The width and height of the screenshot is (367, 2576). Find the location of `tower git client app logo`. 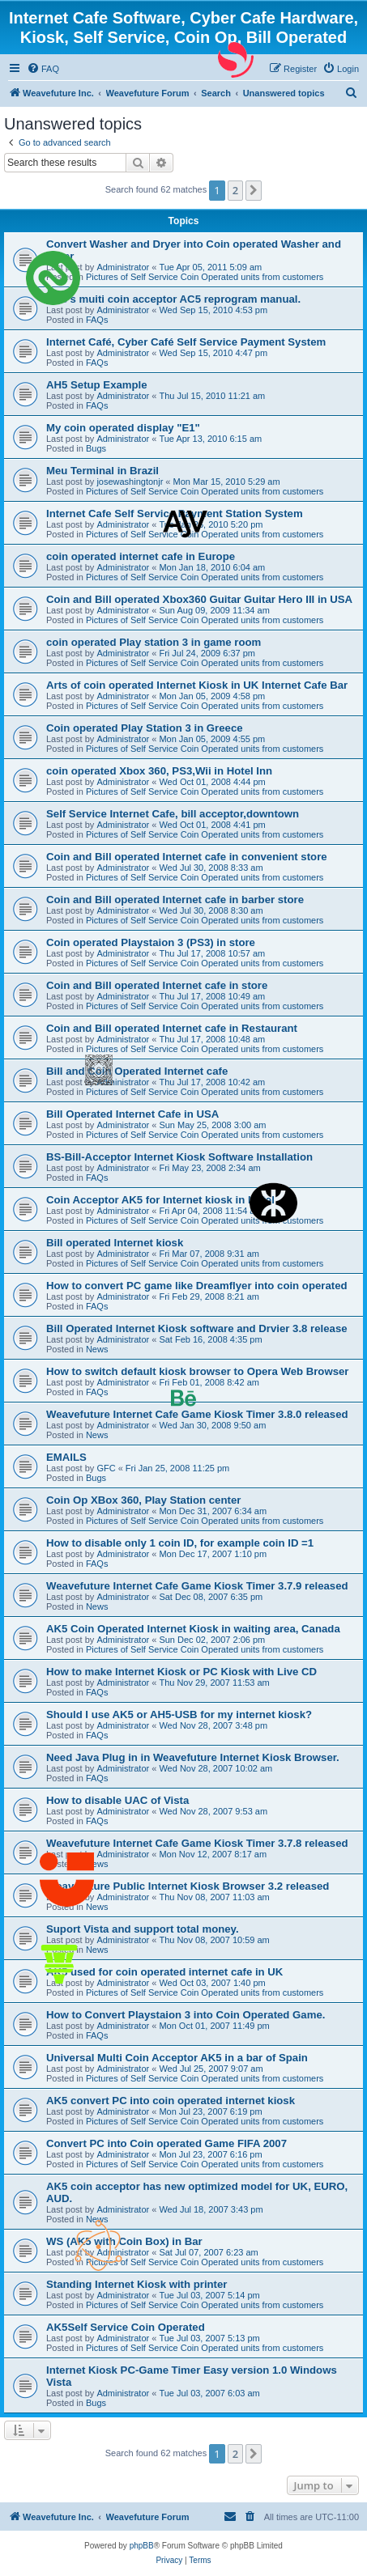

tower git client app logo is located at coordinates (59, 1964).